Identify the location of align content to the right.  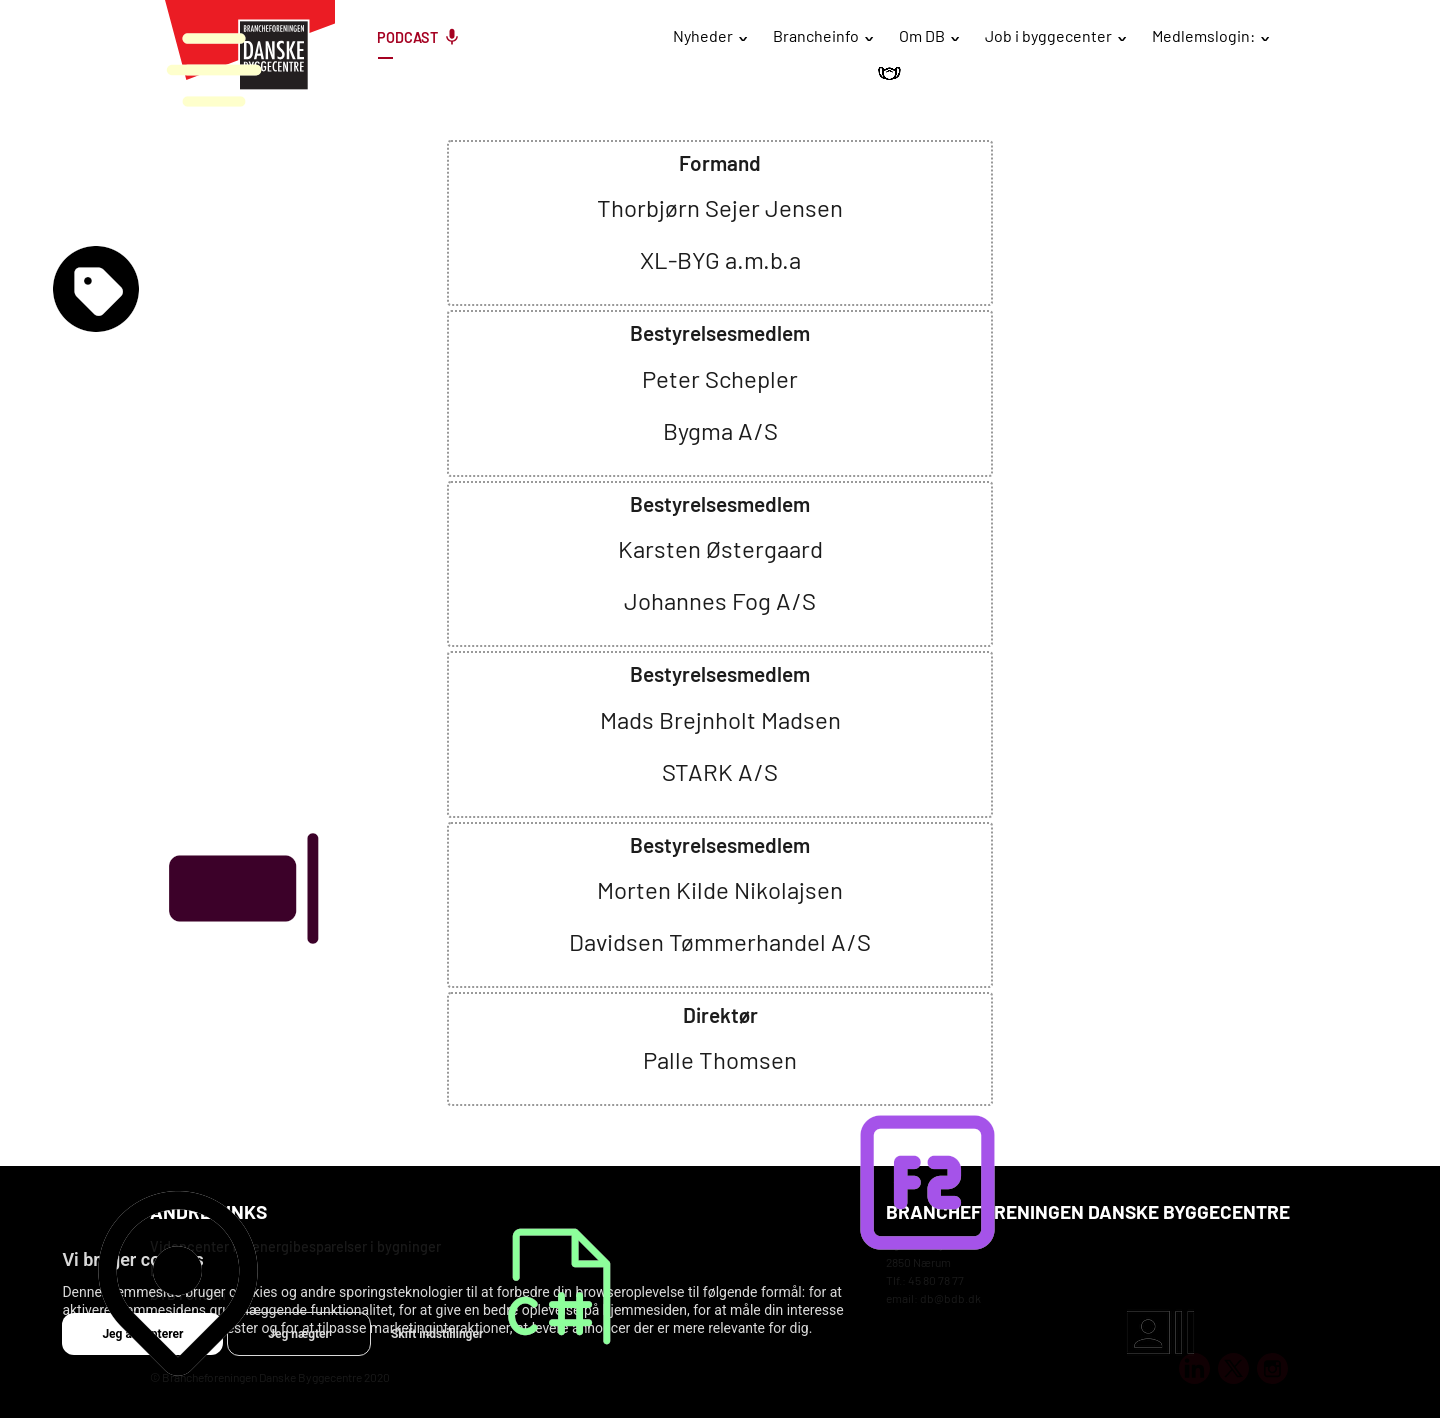
(246, 888).